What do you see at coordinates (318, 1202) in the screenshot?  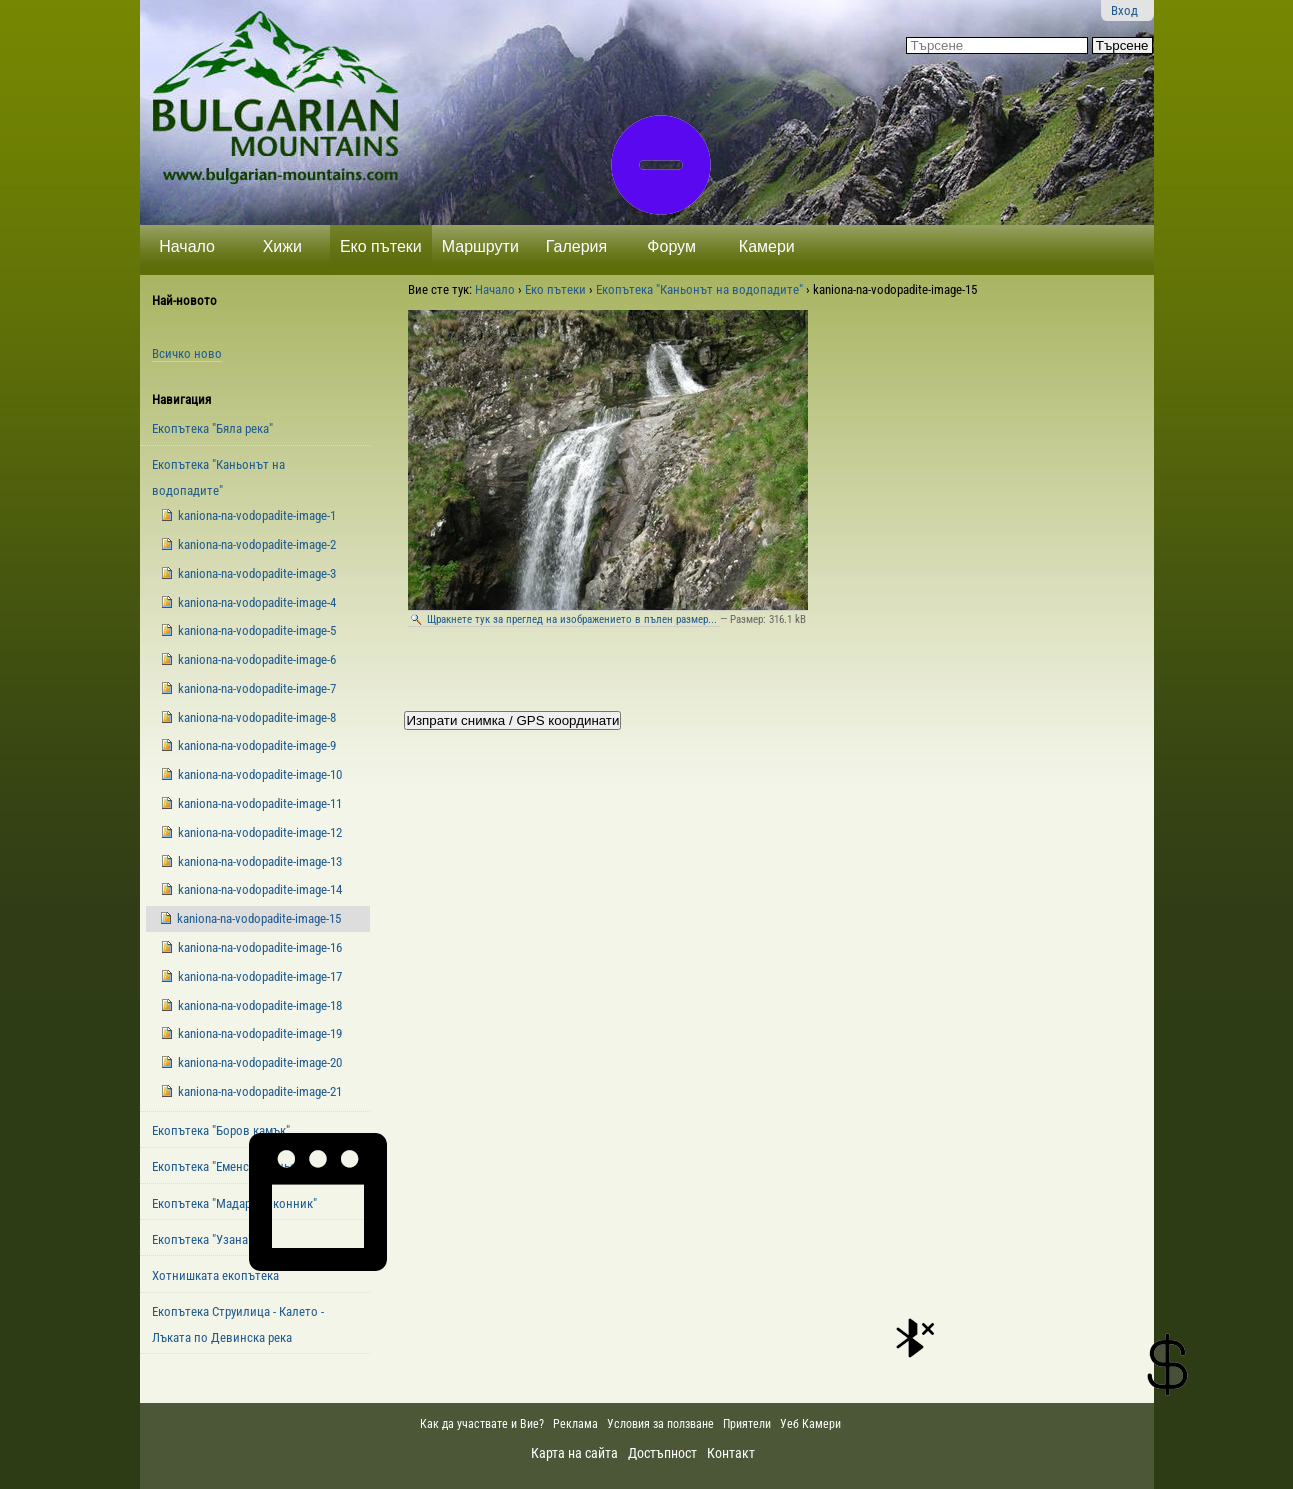 I see `access oven or cooking controls` at bounding box center [318, 1202].